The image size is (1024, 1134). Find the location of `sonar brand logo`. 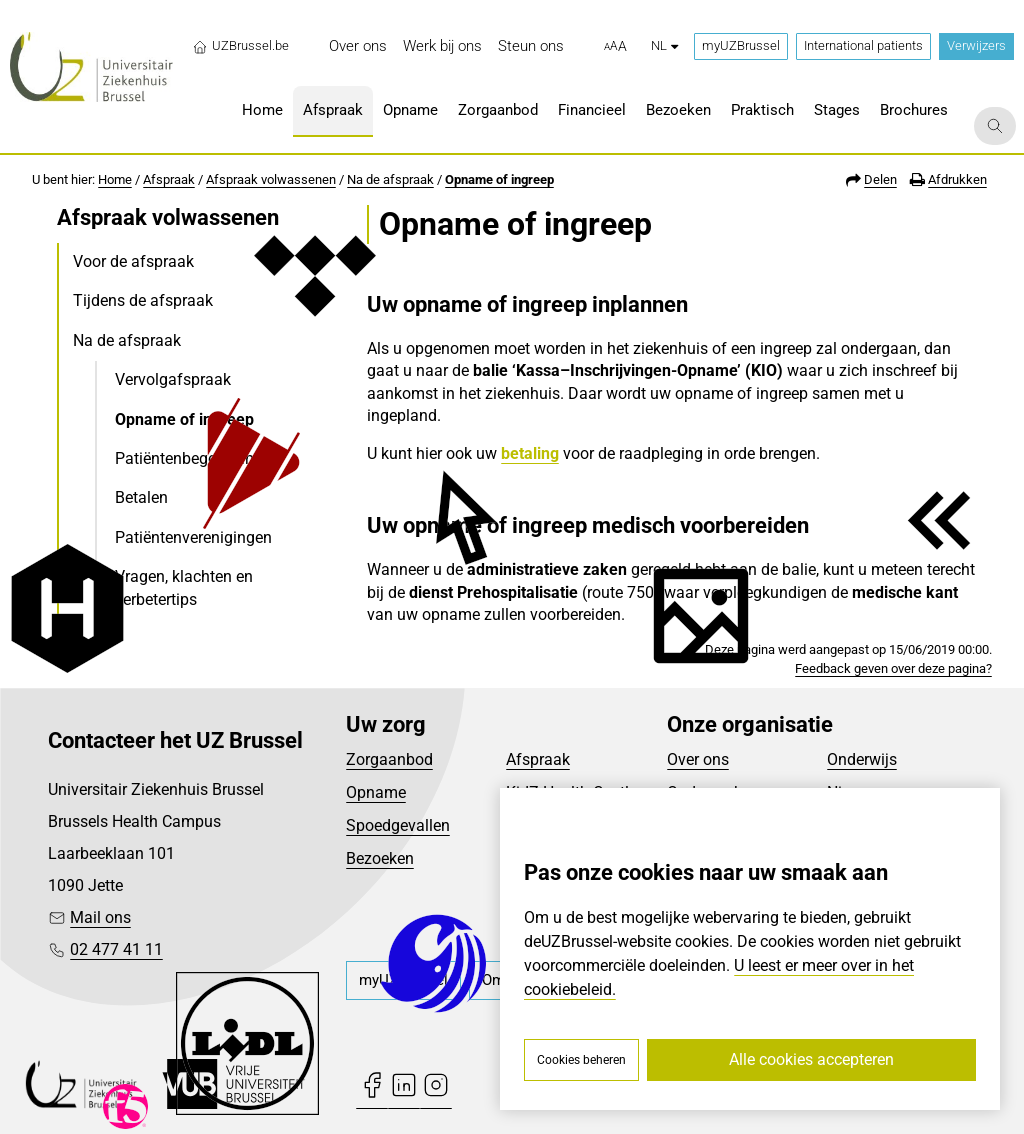

sonar brand logo is located at coordinates (433, 963).